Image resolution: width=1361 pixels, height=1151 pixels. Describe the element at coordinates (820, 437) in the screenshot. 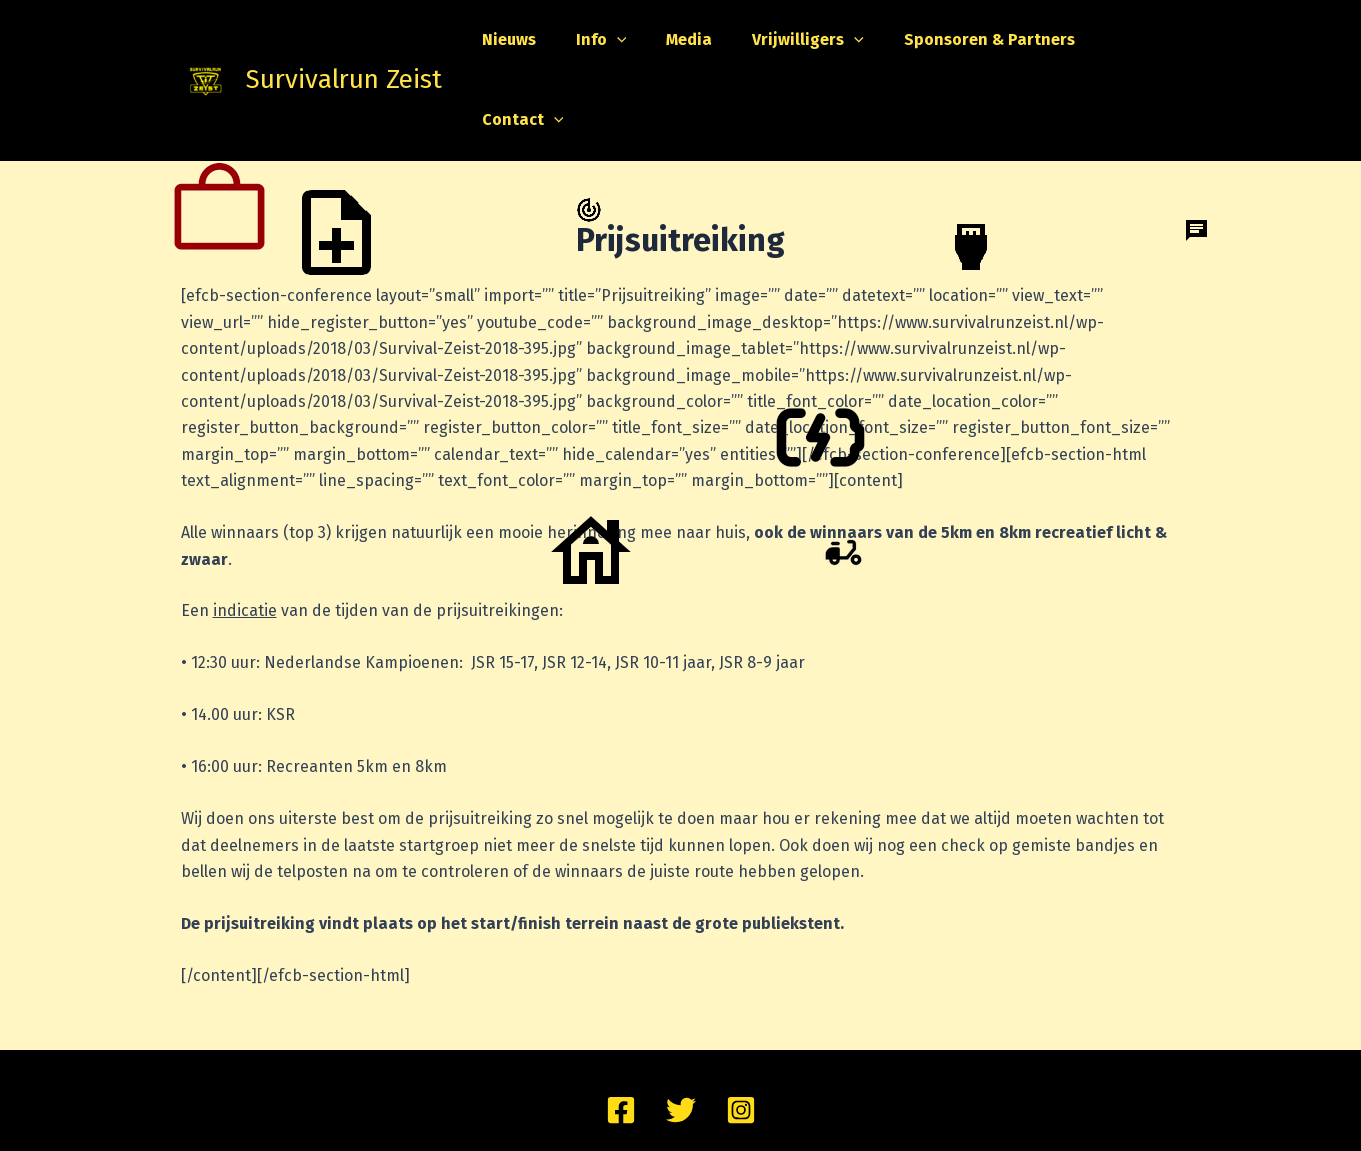

I see `indicates device is currently charging` at that location.